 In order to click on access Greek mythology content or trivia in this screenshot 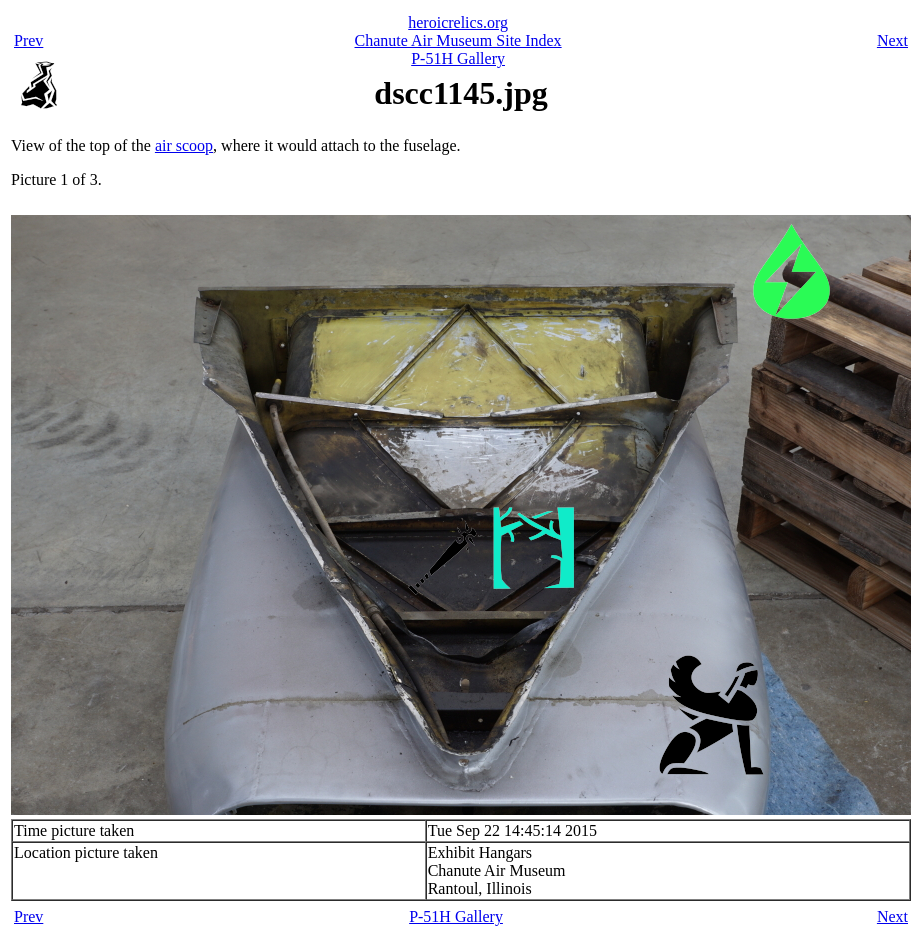, I will do `click(713, 715)`.